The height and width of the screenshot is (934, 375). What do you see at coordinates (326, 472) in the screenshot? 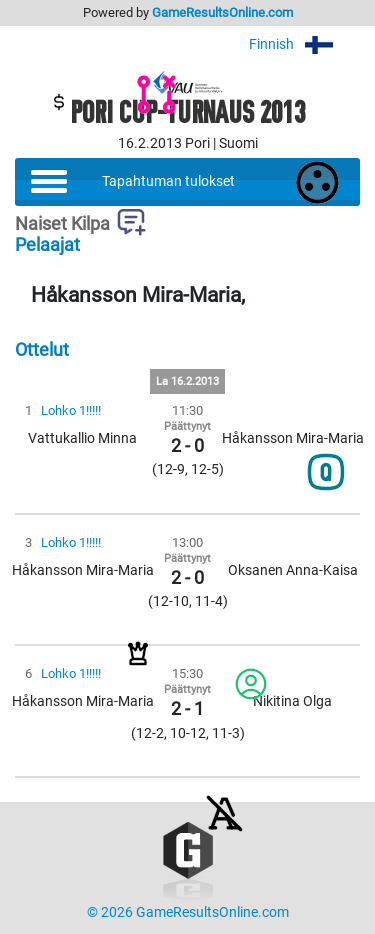
I see `indicates a Q key or keyboard shortcut` at bounding box center [326, 472].